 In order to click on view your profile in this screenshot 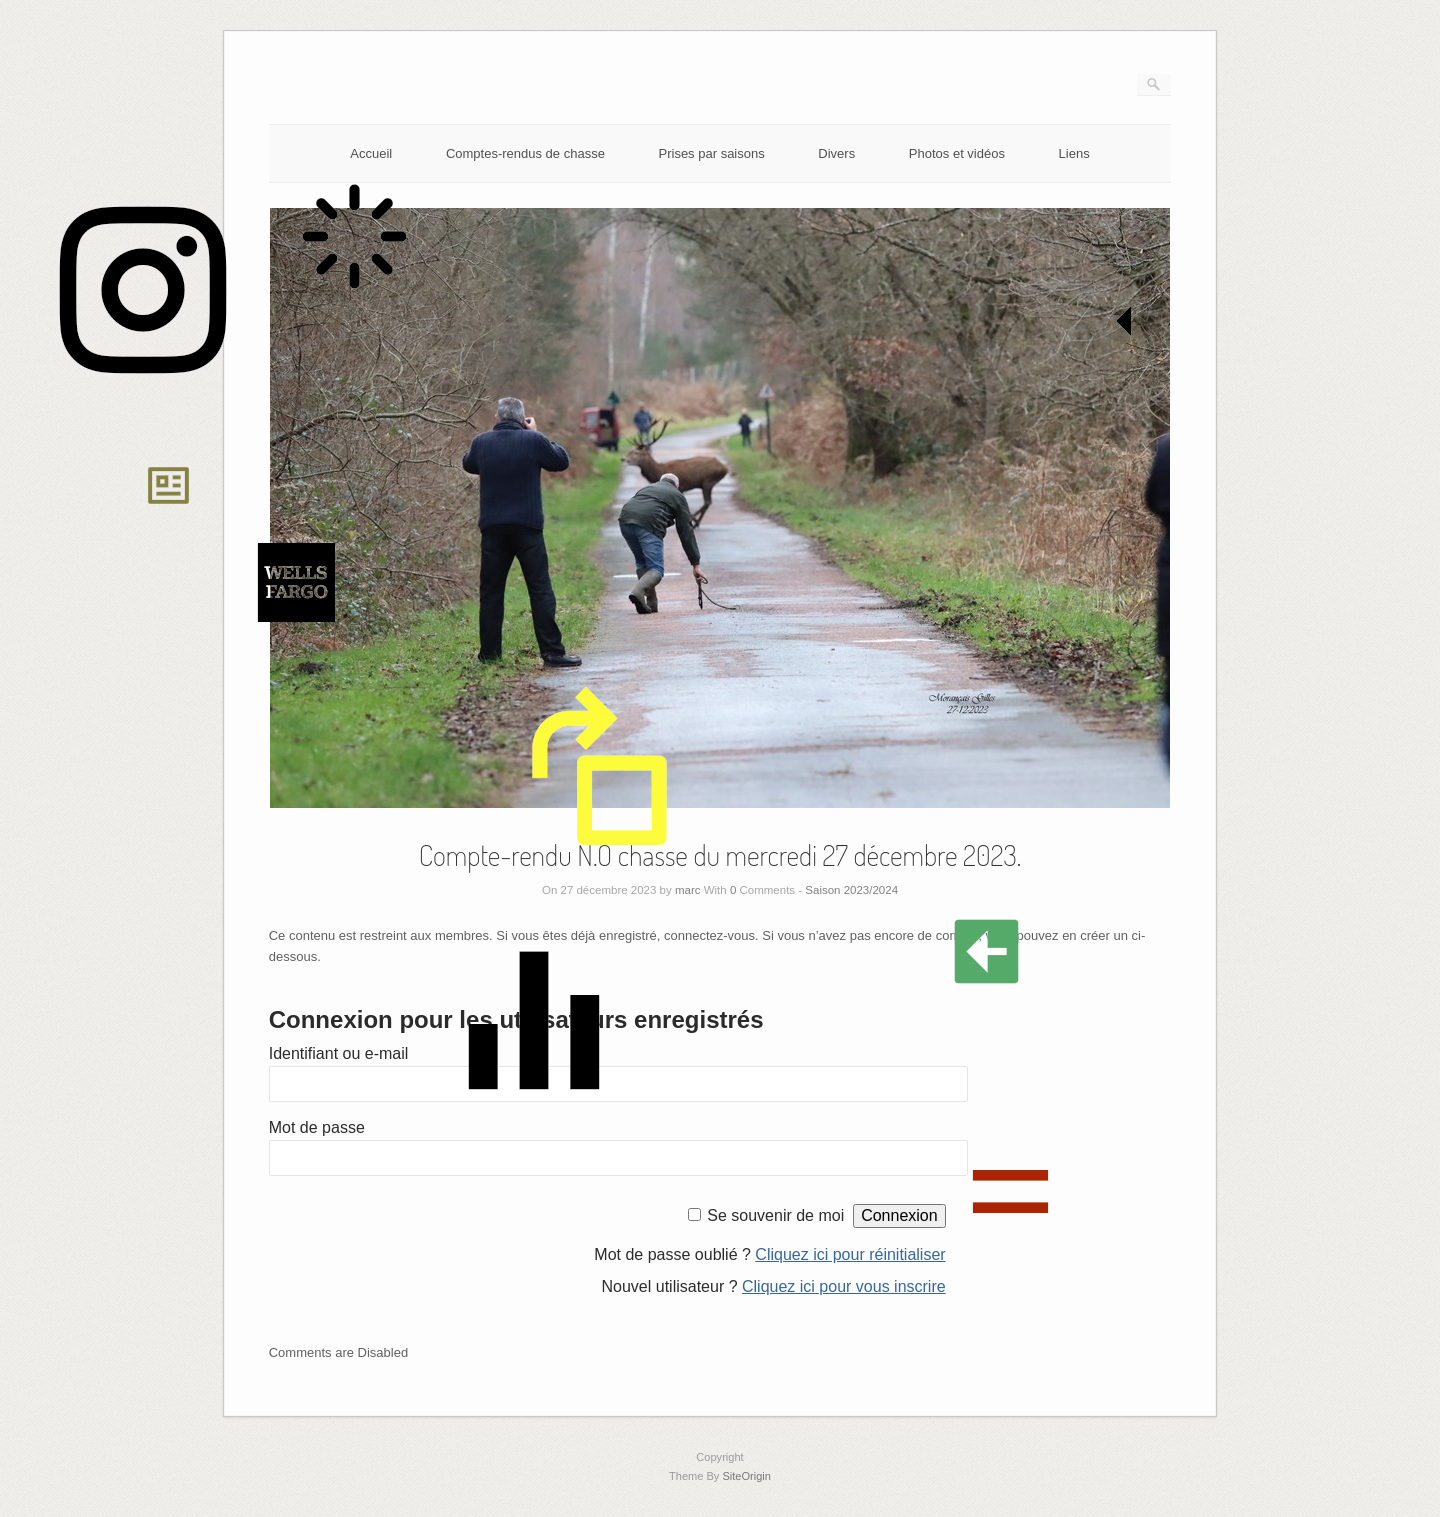, I will do `click(168, 485)`.